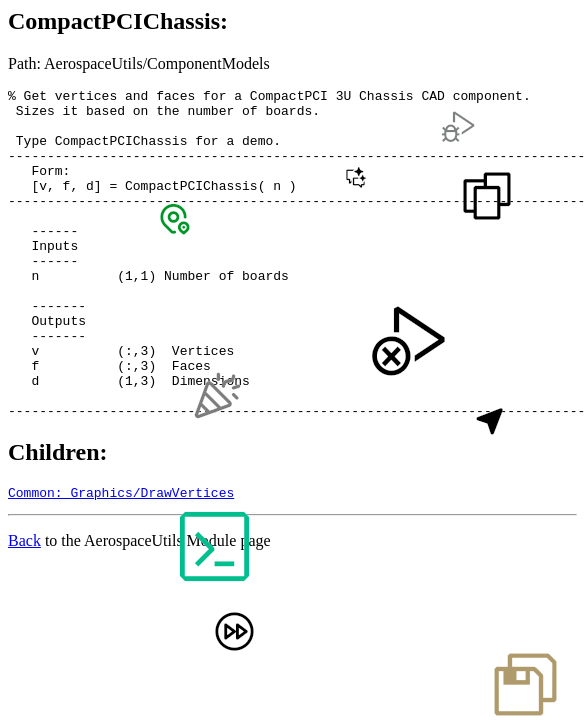  I want to click on view a collection of items, so click(487, 196).